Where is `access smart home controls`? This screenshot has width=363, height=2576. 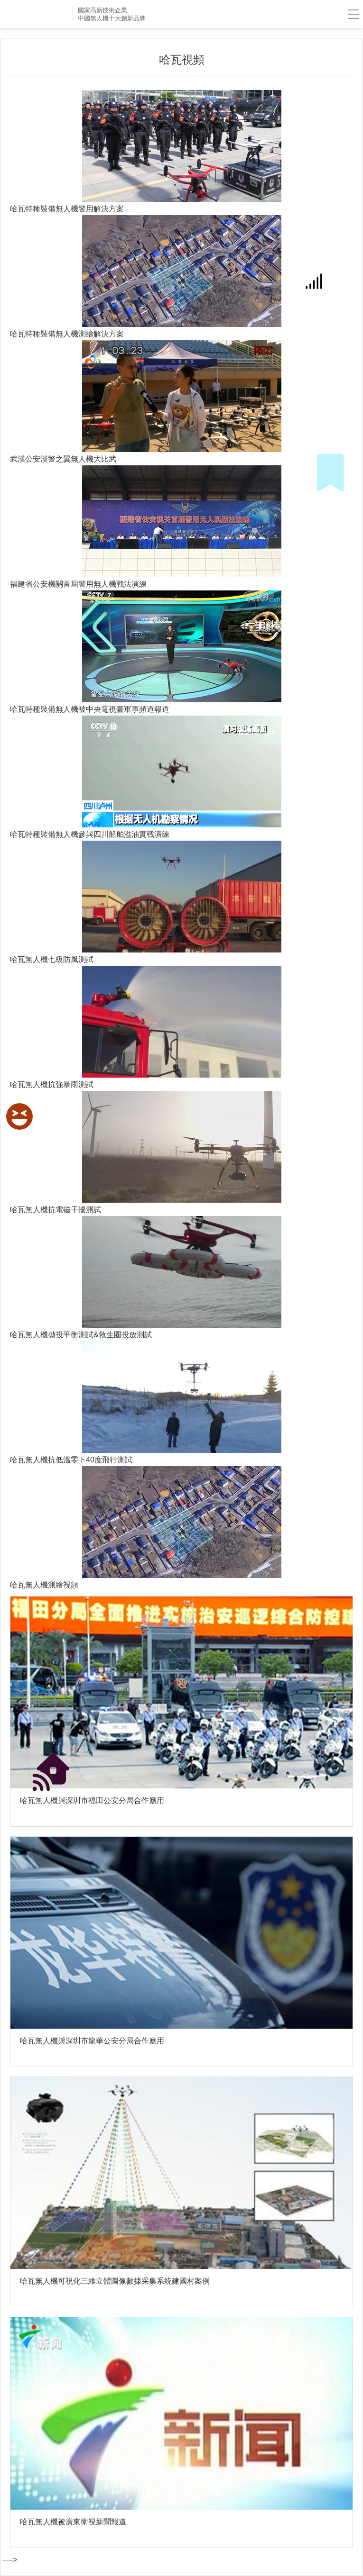
access smart home controls is located at coordinates (52, 1771).